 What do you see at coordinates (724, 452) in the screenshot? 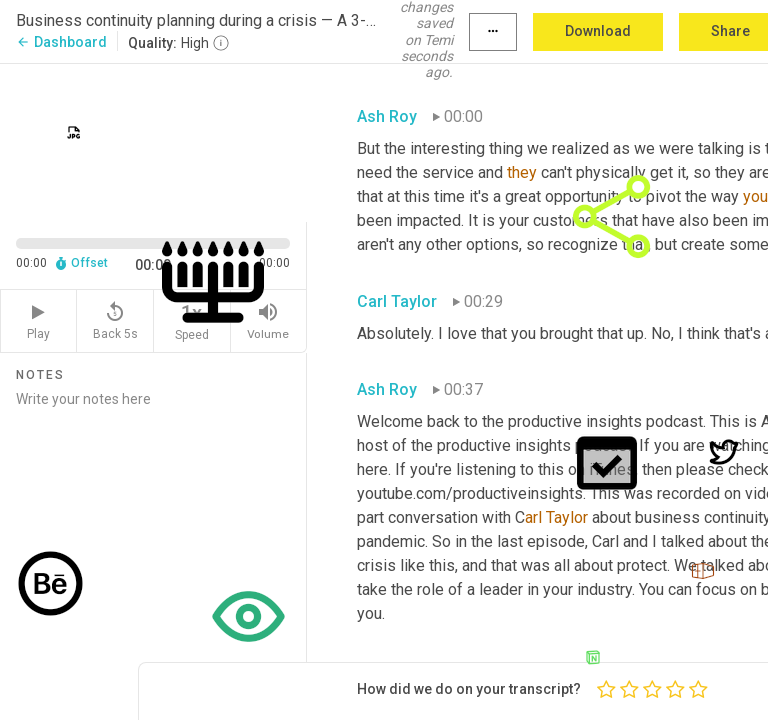
I see `share to twitter` at bounding box center [724, 452].